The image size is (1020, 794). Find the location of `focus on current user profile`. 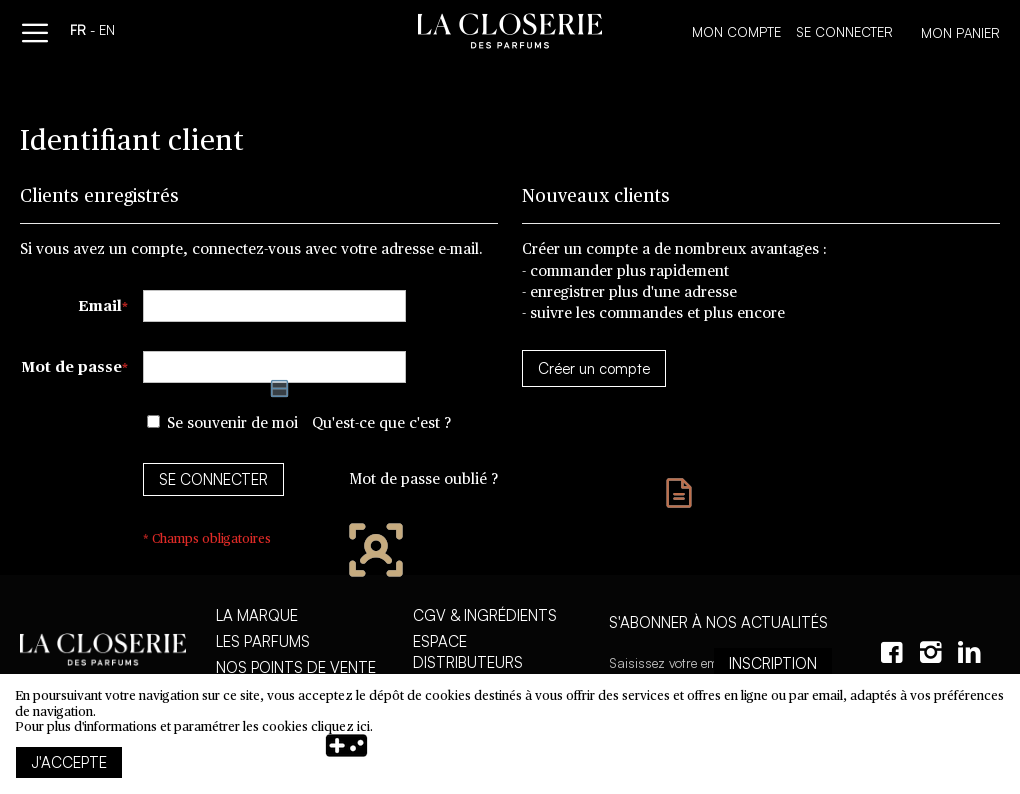

focus on current user profile is located at coordinates (376, 550).